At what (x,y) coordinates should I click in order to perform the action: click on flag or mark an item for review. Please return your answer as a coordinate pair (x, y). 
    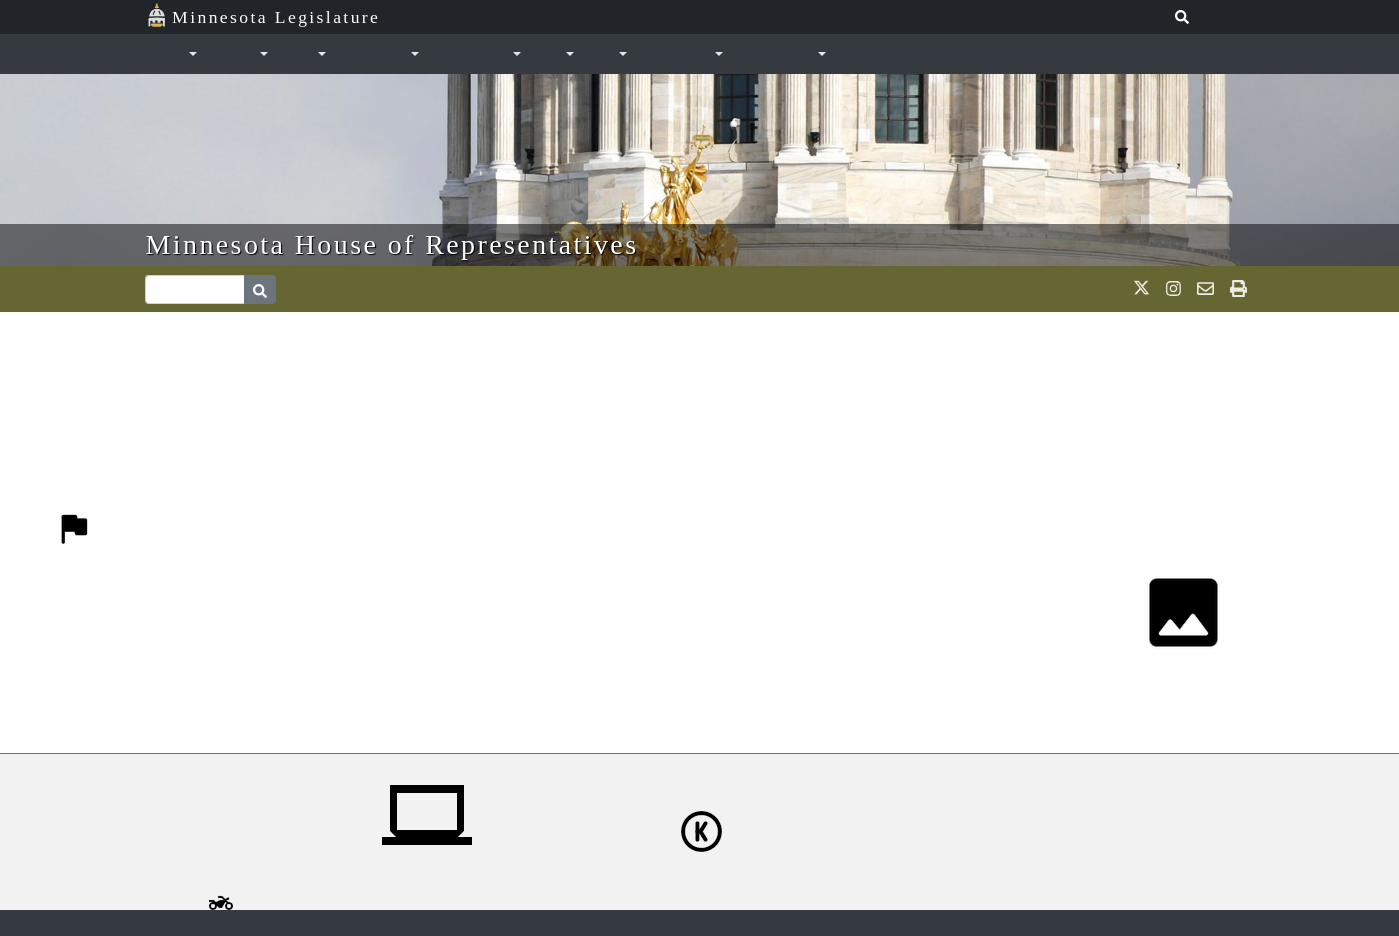
    Looking at the image, I should click on (73, 528).